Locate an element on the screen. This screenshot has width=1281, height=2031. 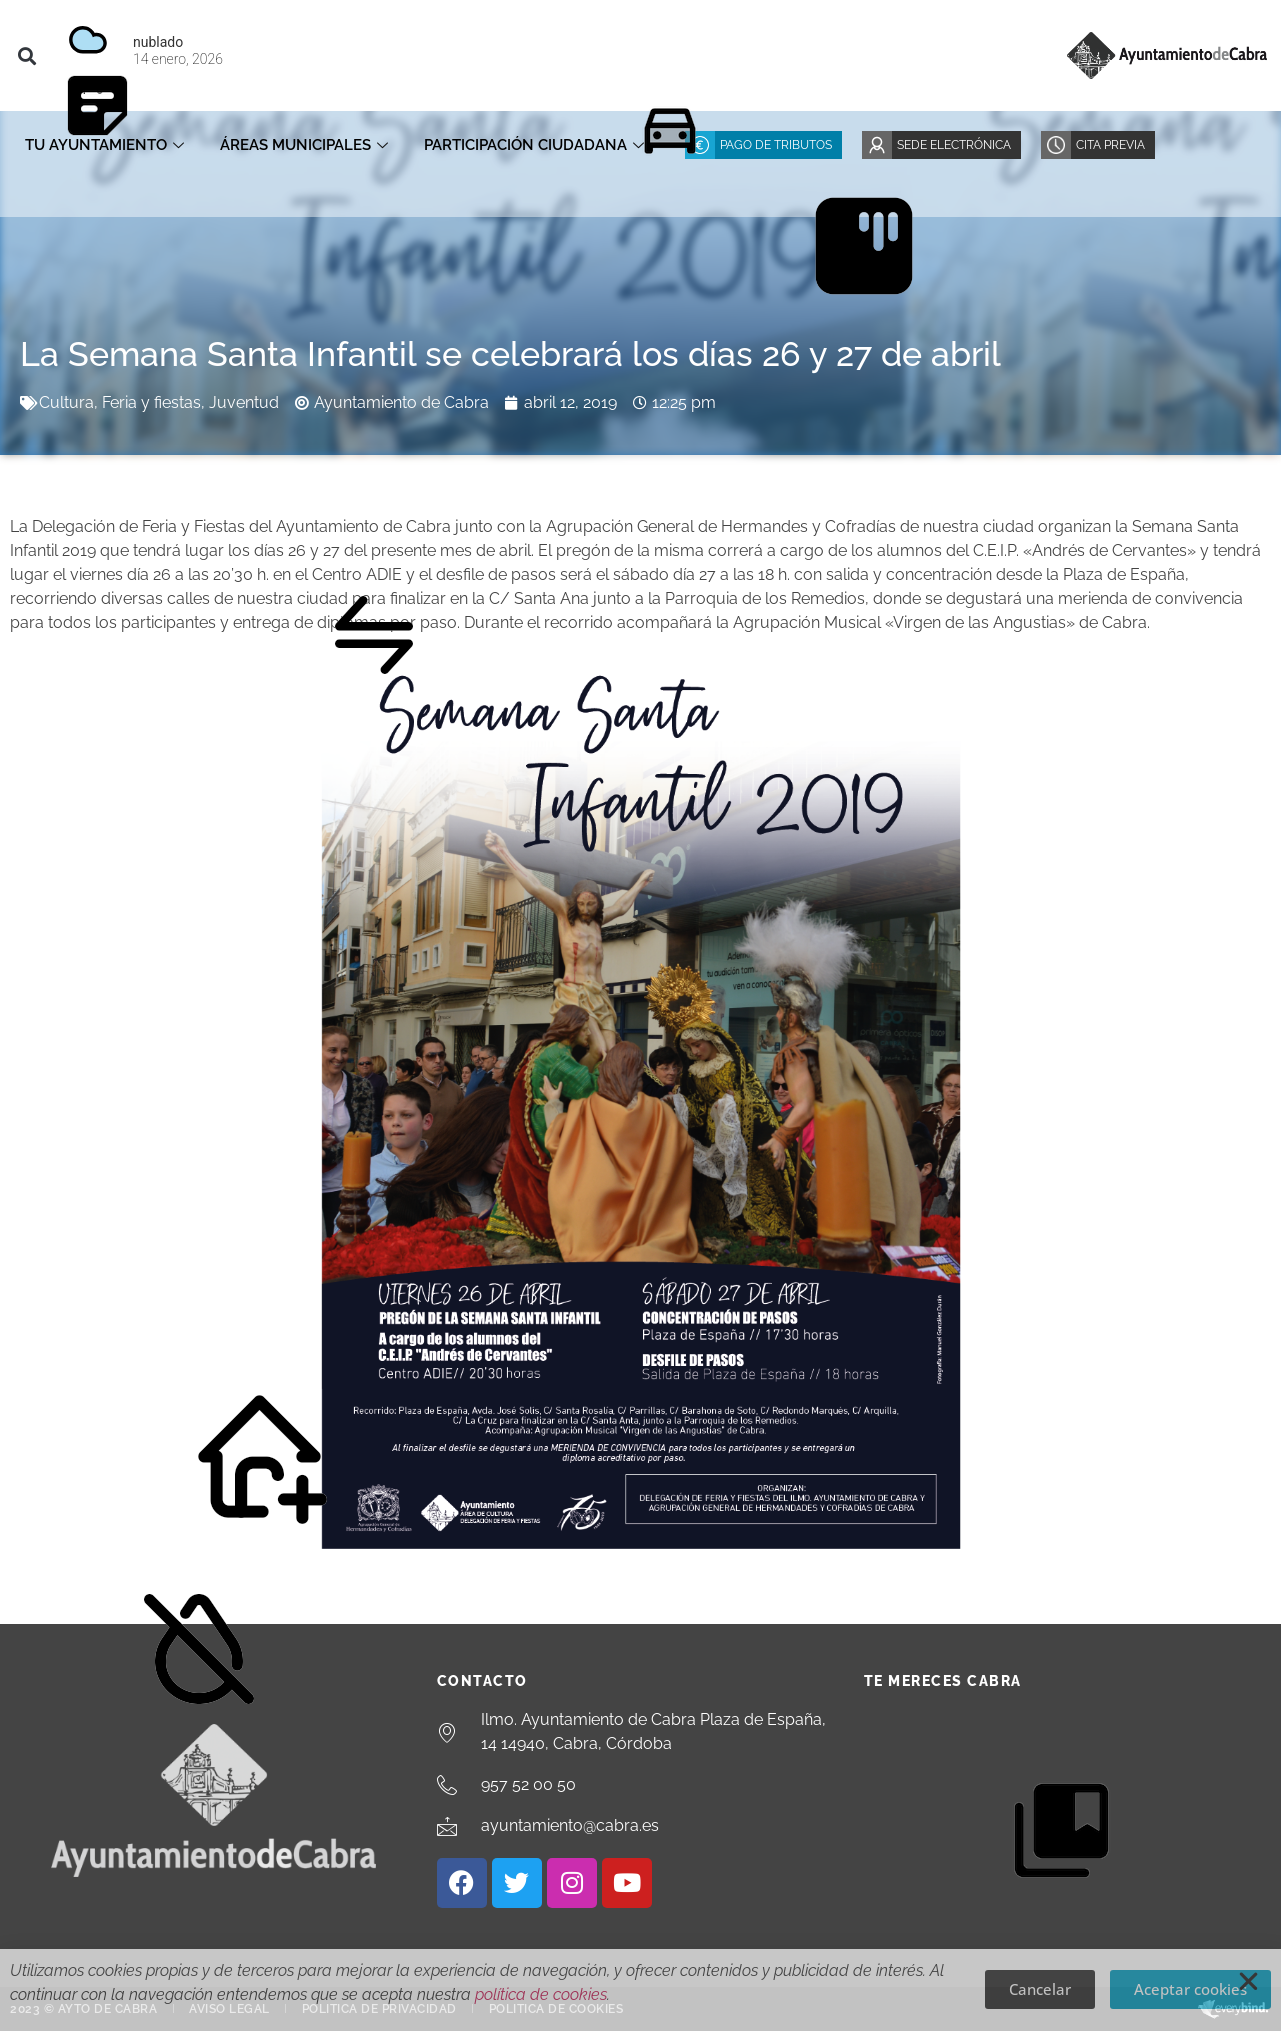
time to leave reminder for your commute is located at coordinates (670, 131).